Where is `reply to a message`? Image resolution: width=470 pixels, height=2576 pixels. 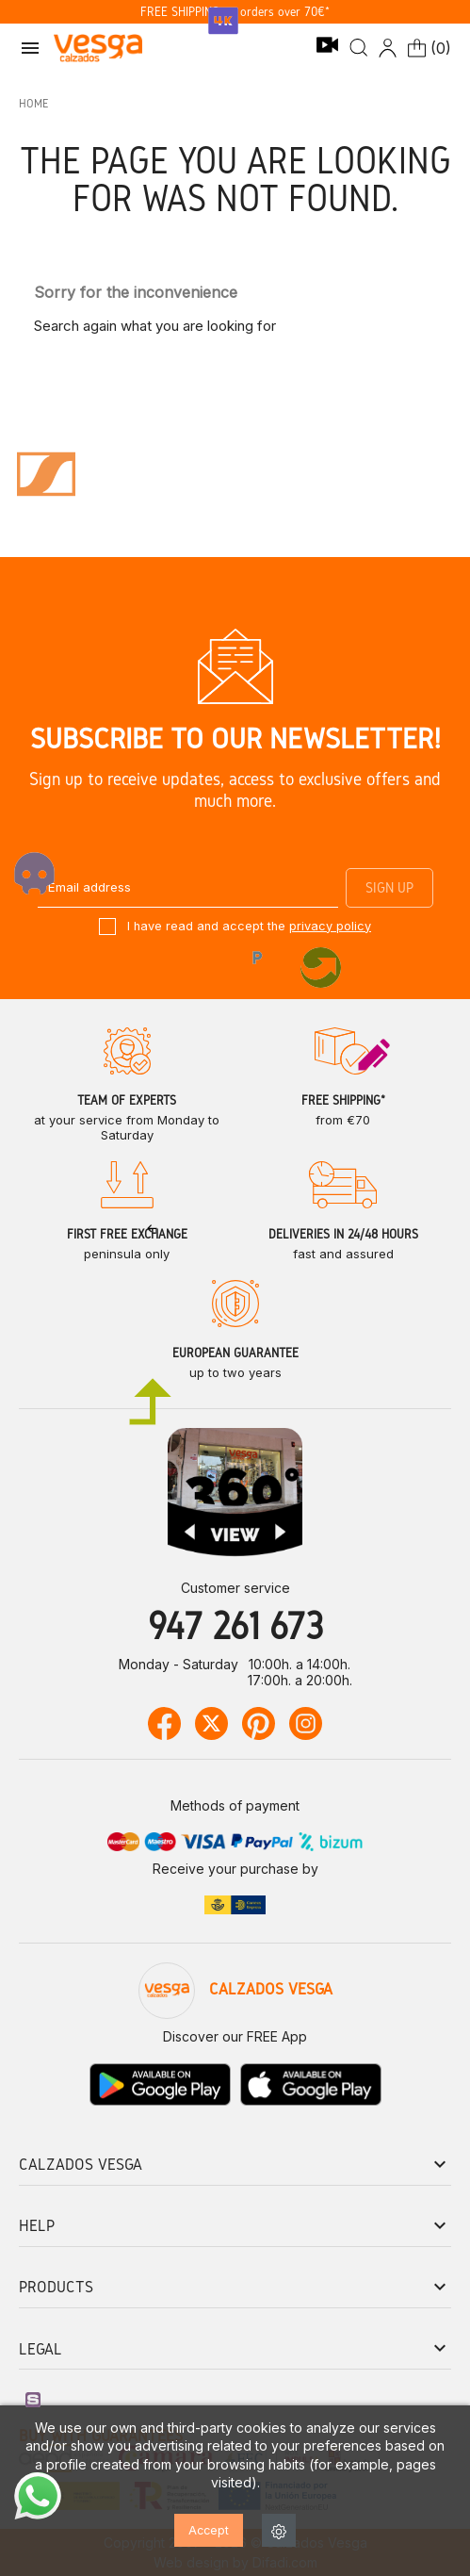 reply to a message is located at coordinates (153, 1229).